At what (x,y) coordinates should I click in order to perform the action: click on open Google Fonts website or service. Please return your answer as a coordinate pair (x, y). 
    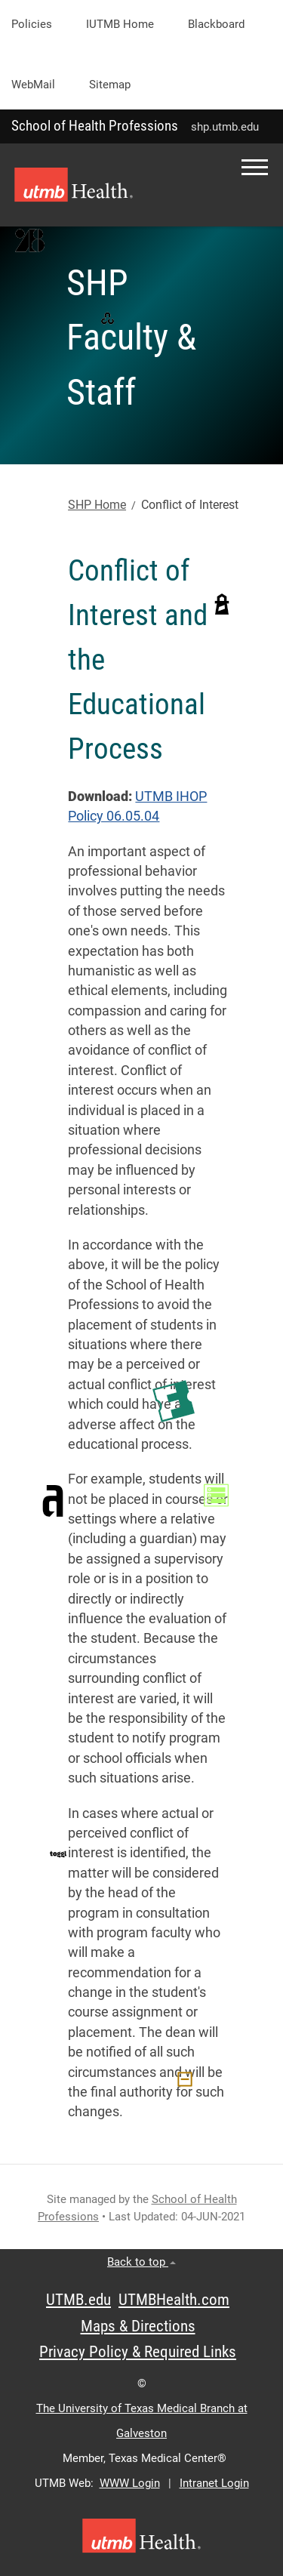
    Looking at the image, I should click on (29, 240).